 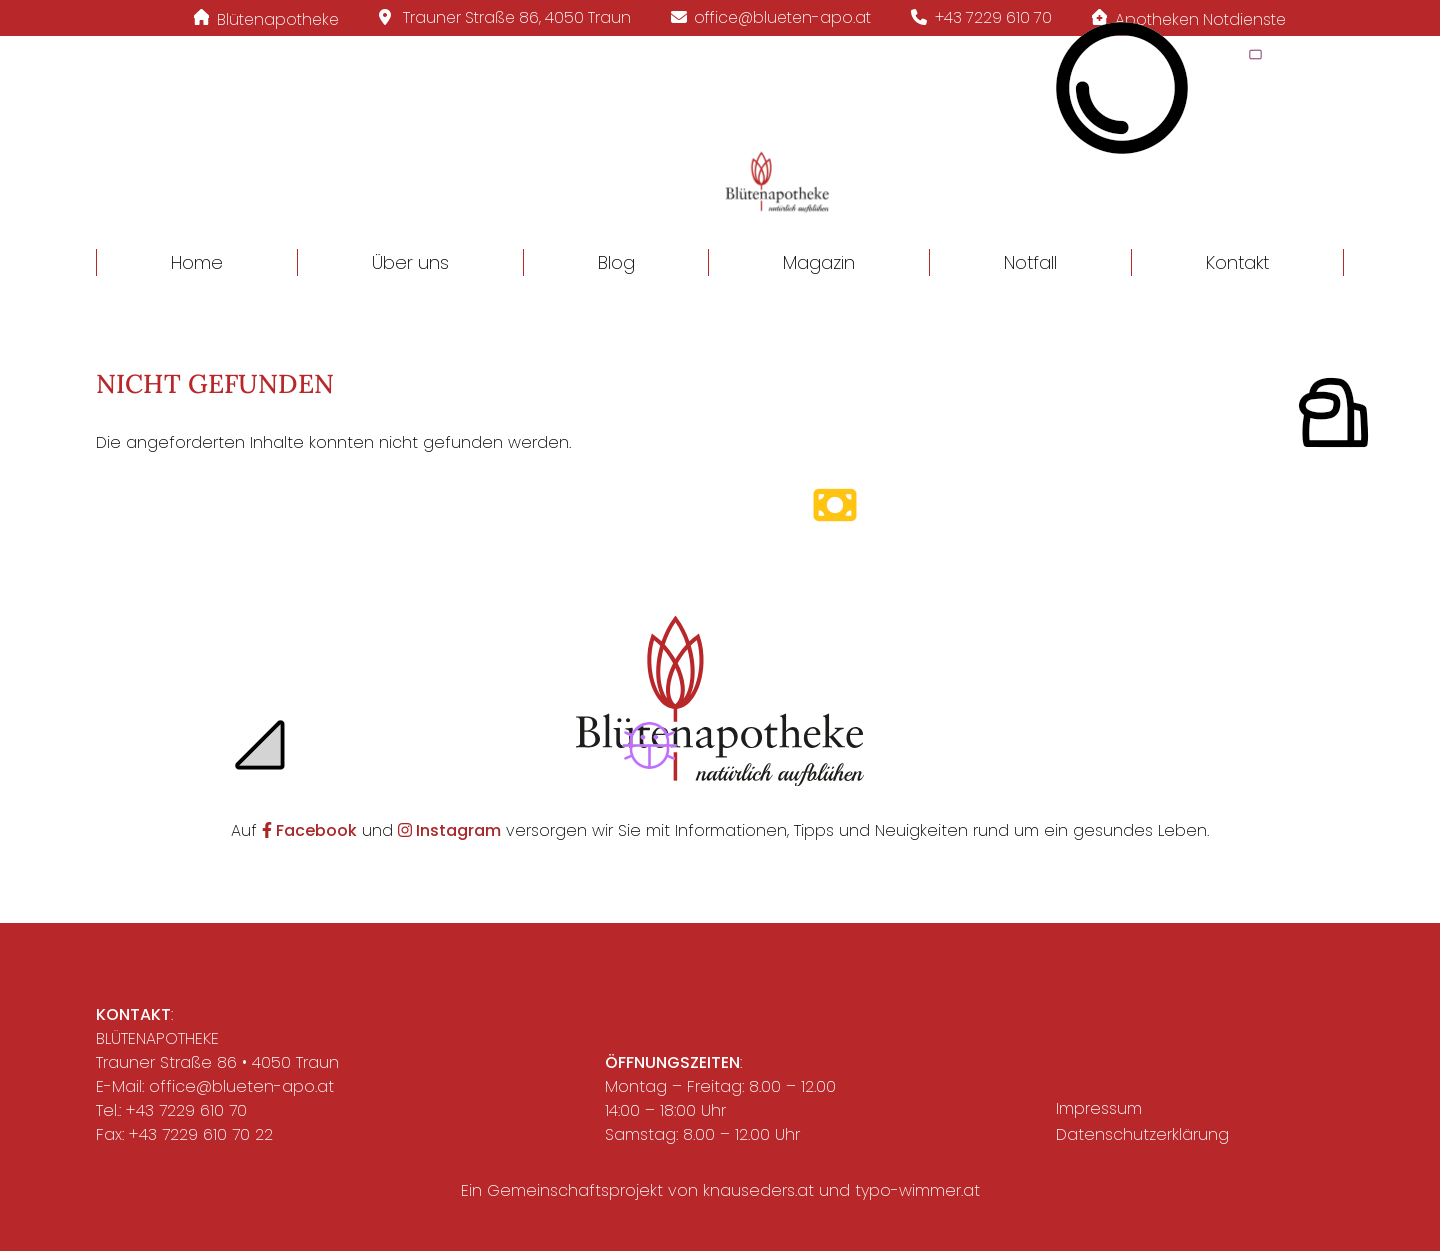 I want to click on report a bug or issue, so click(x=649, y=745).